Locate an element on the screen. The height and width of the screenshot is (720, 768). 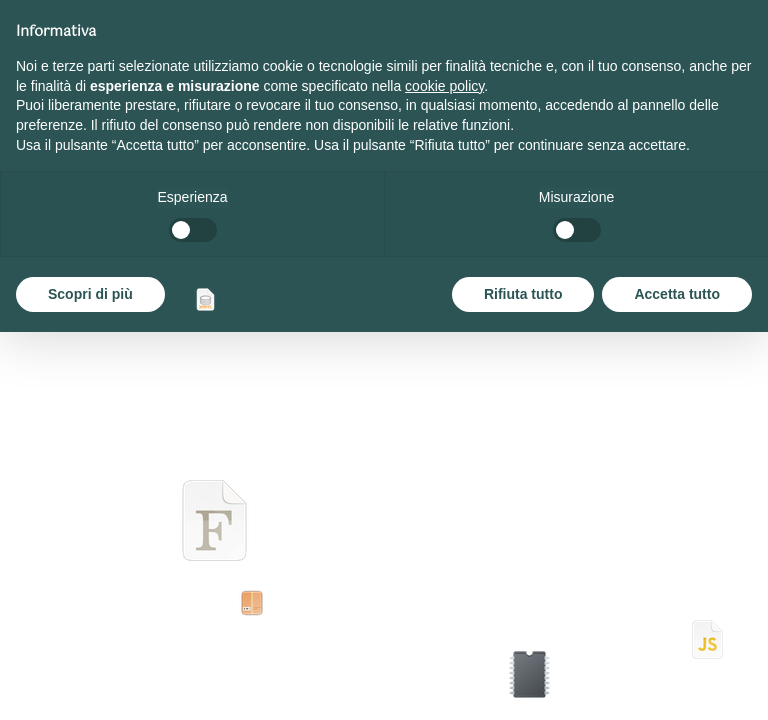
a yaml configuration file is located at coordinates (205, 299).